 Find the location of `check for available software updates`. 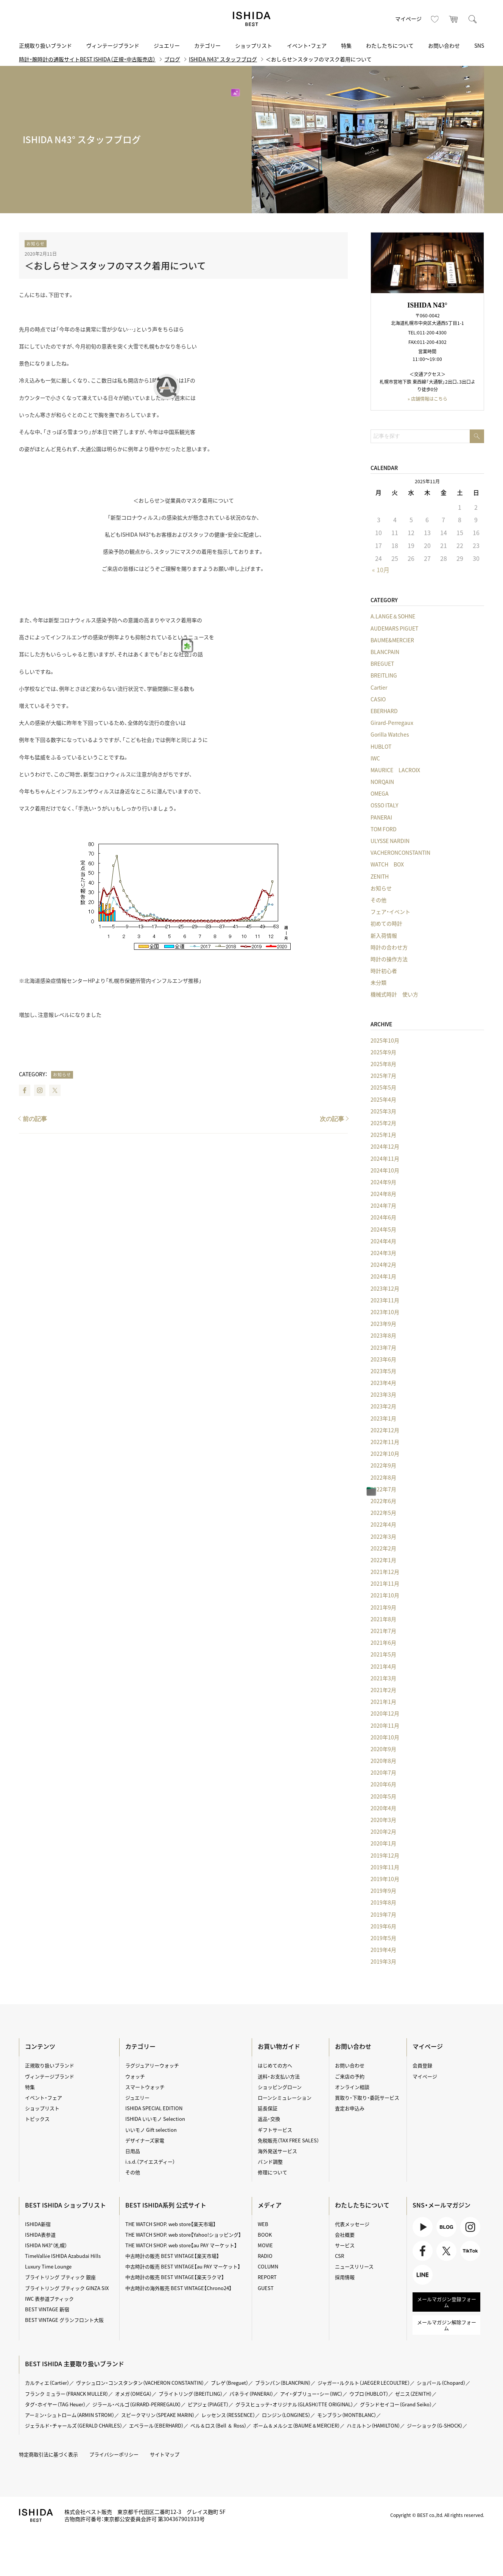

check for available software updates is located at coordinates (167, 387).